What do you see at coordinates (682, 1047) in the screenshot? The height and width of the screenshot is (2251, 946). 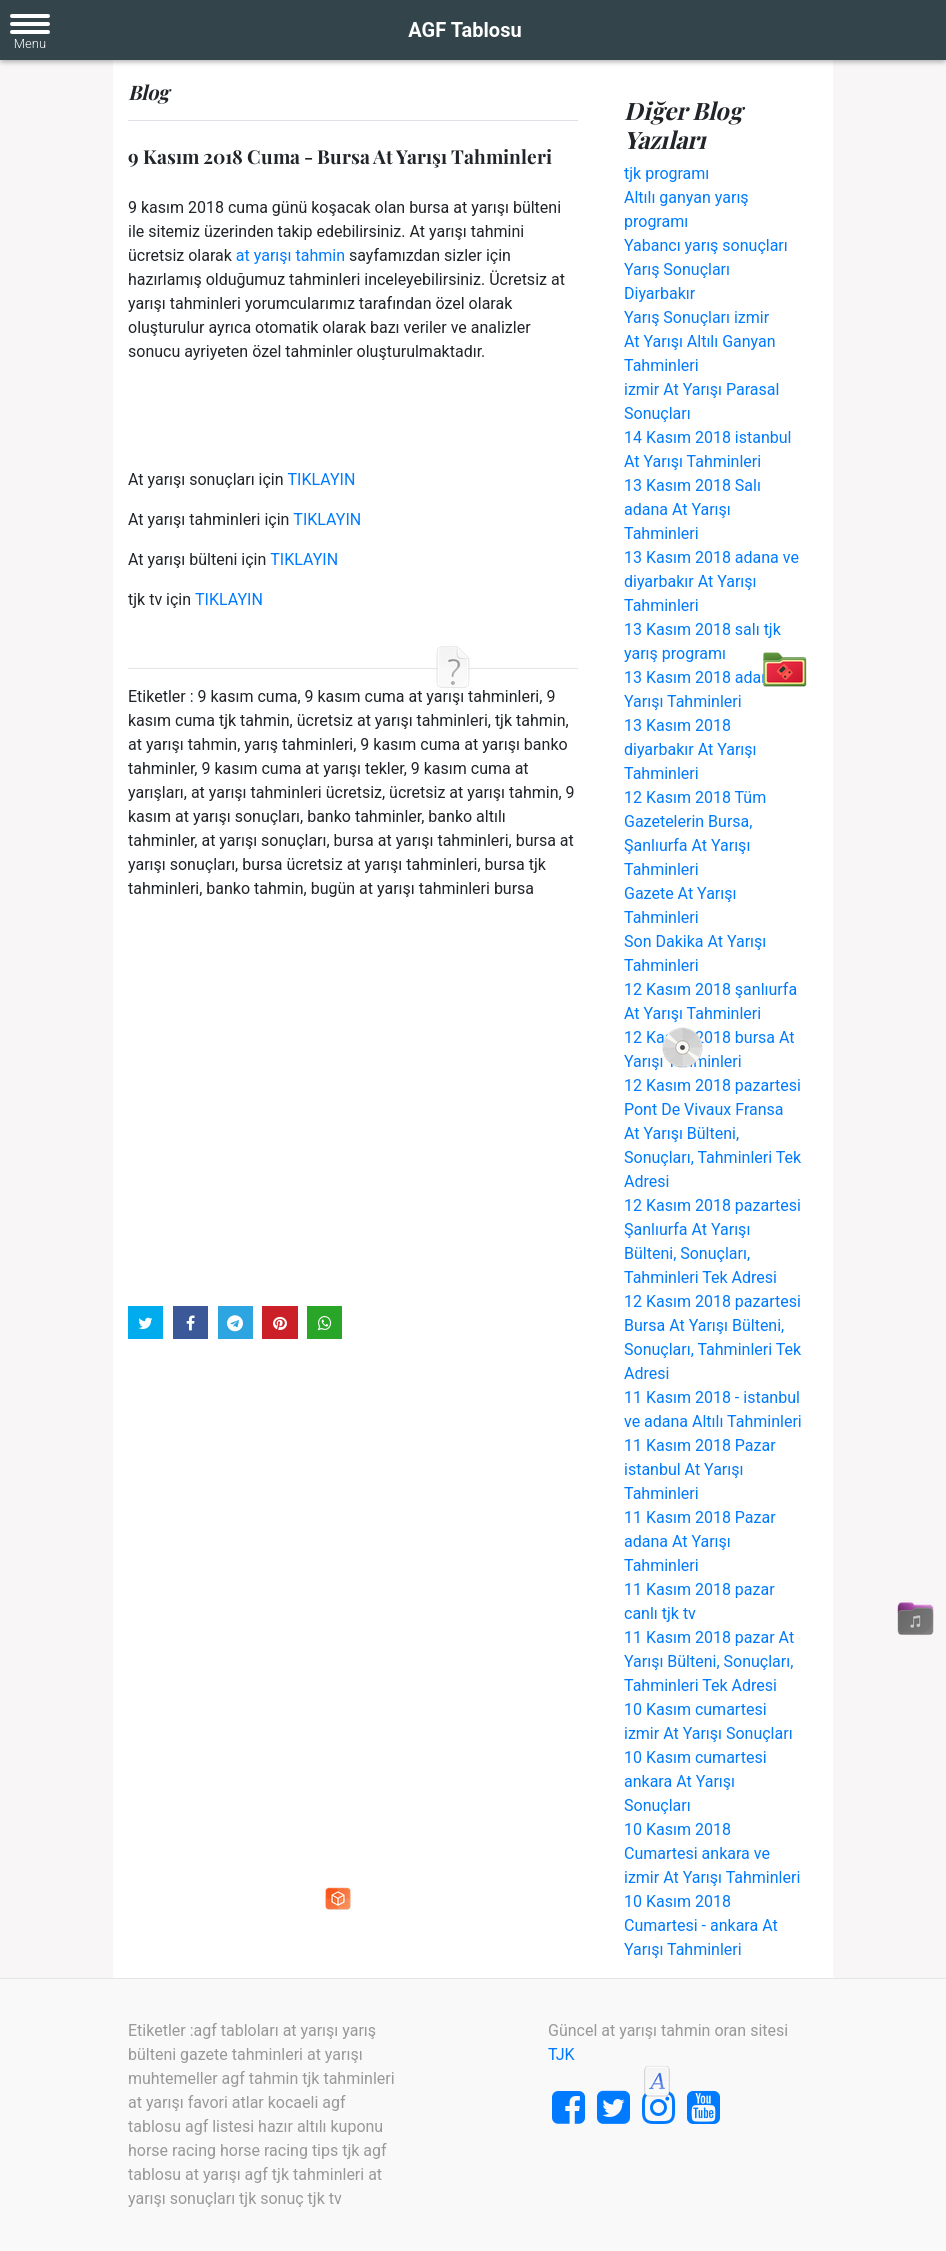 I see `indicates a blank CD-R disc ready for burning` at bounding box center [682, 1047].